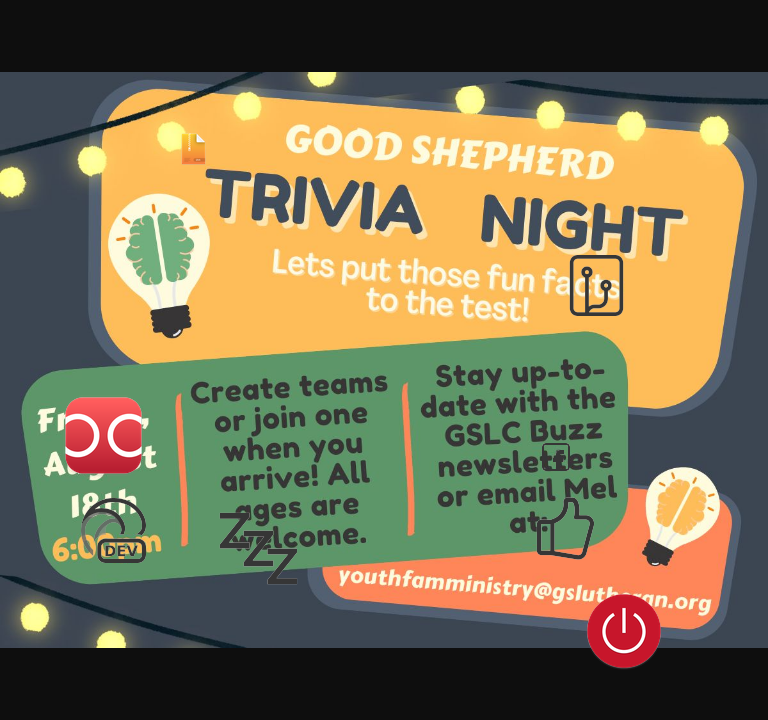 This screenshot has width=768, height=720. I want to click on open Double Commander file manager, so click(103, 435).